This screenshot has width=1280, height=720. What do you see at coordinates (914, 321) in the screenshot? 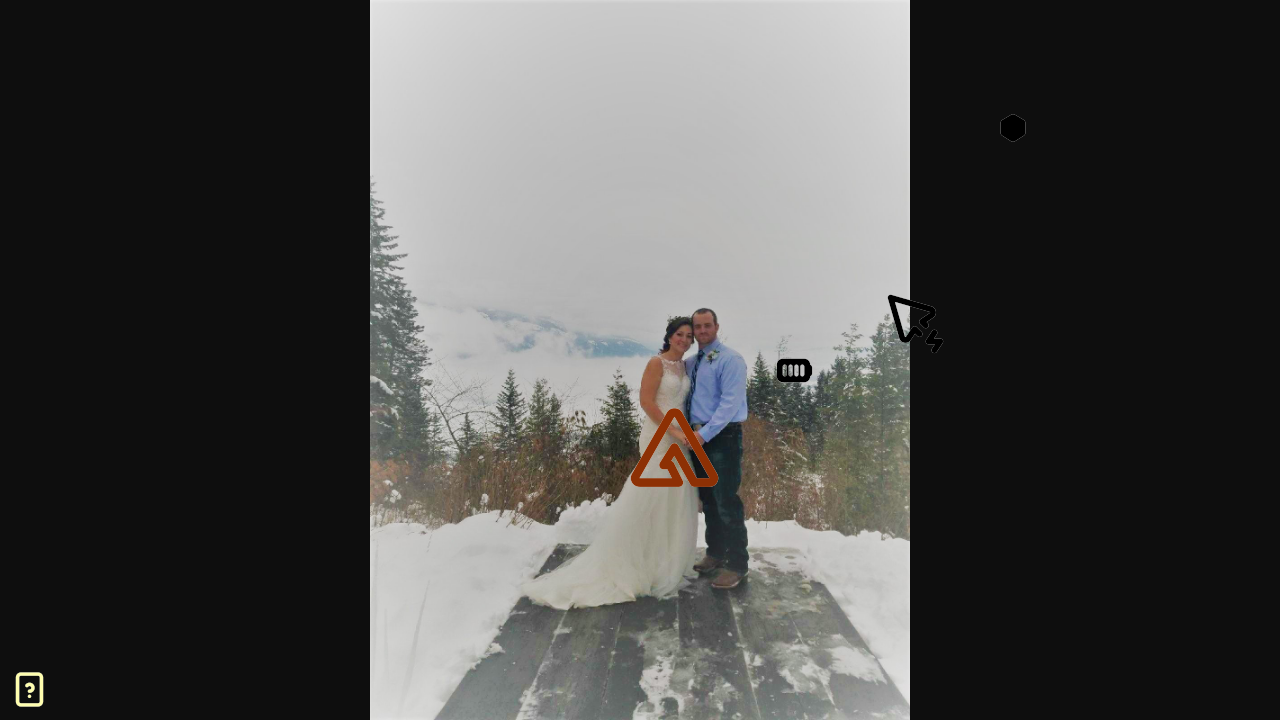
I see `cursor with active click or interaction` at bounding box center [914, 321].